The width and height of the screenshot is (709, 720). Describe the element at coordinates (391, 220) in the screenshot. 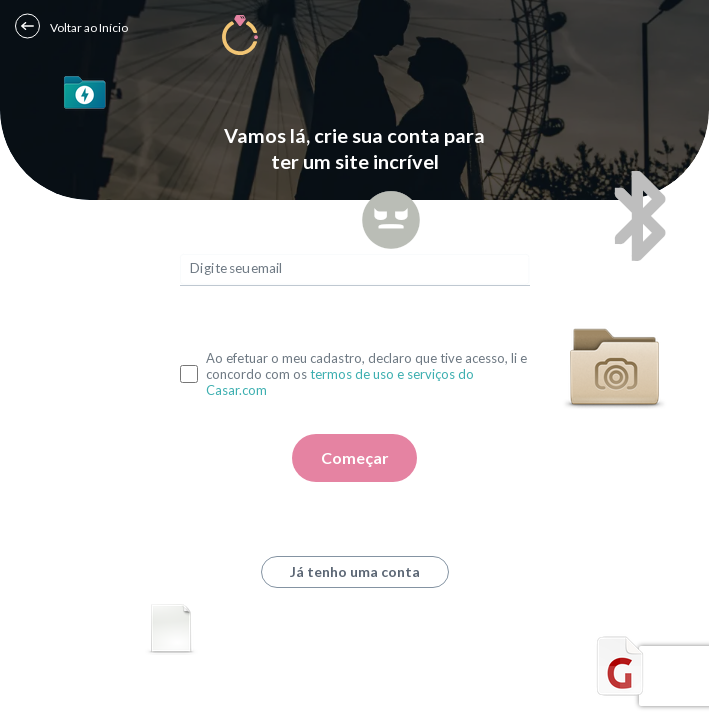

I see `react with anger to a message or post` at that location.